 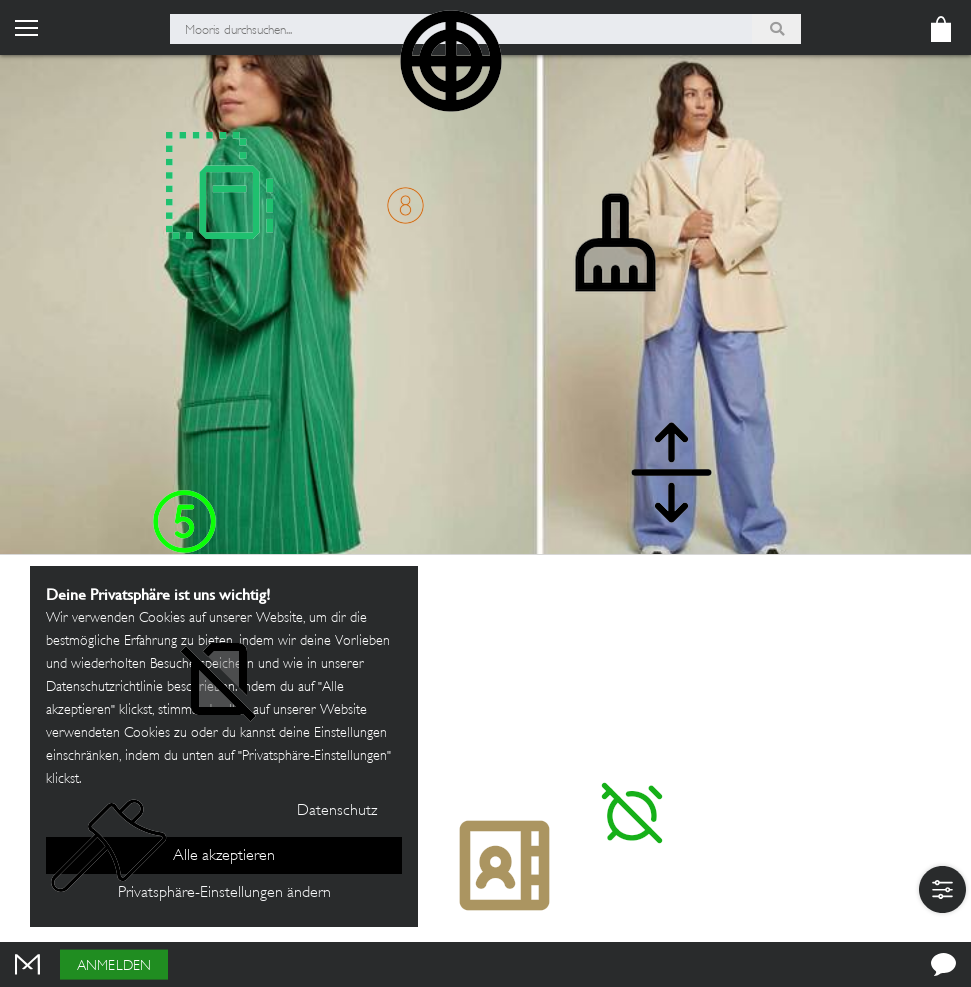 What do you see at coordinates (451, 61) in the screenshot?
I see `view polar chart or radial data visualization` at bounding box center [451, 61].